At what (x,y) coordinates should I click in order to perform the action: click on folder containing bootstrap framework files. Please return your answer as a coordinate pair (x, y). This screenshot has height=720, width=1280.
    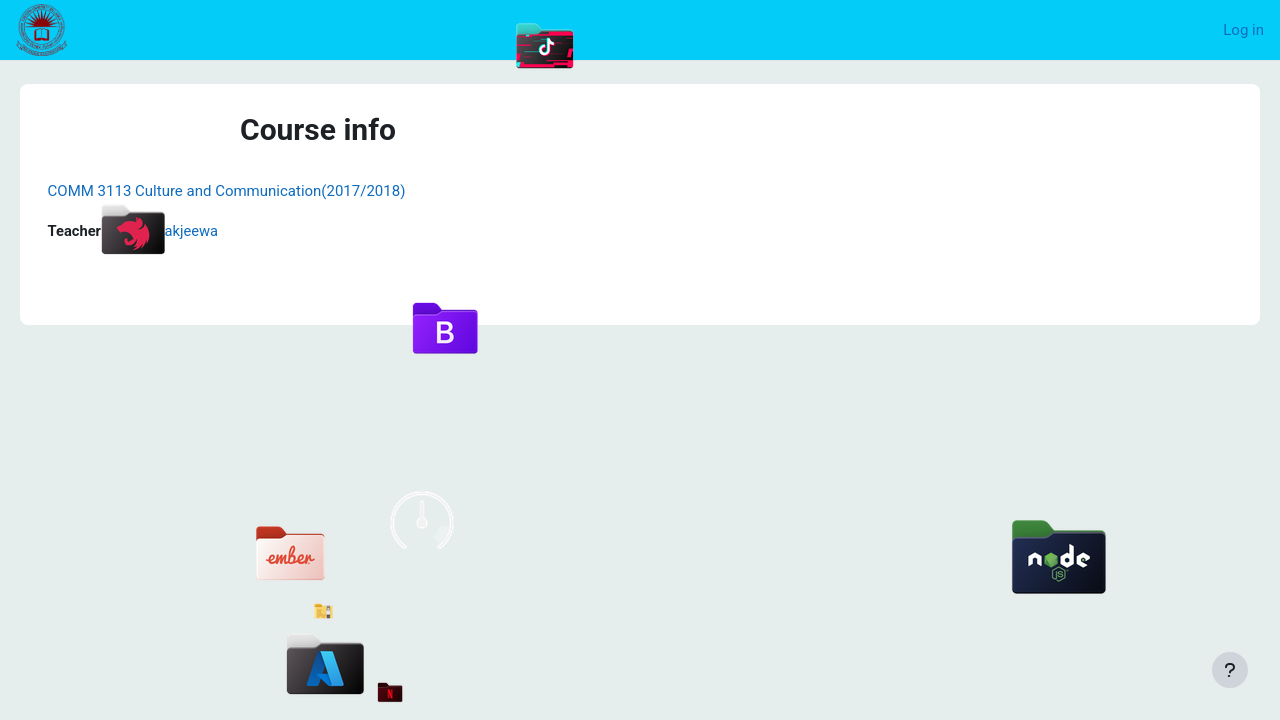
    Looking at the image, I should click on (445, 330).